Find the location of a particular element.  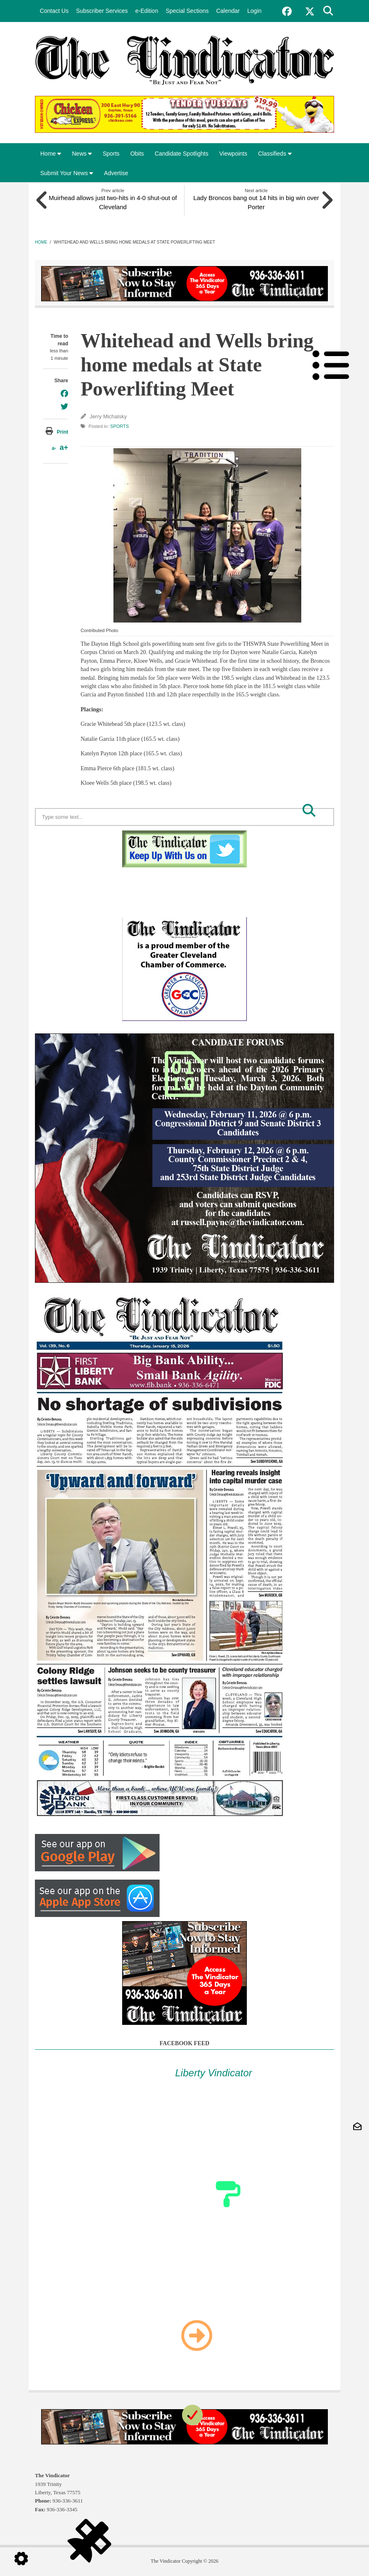

open settings is located at coordinates (21, 2559).